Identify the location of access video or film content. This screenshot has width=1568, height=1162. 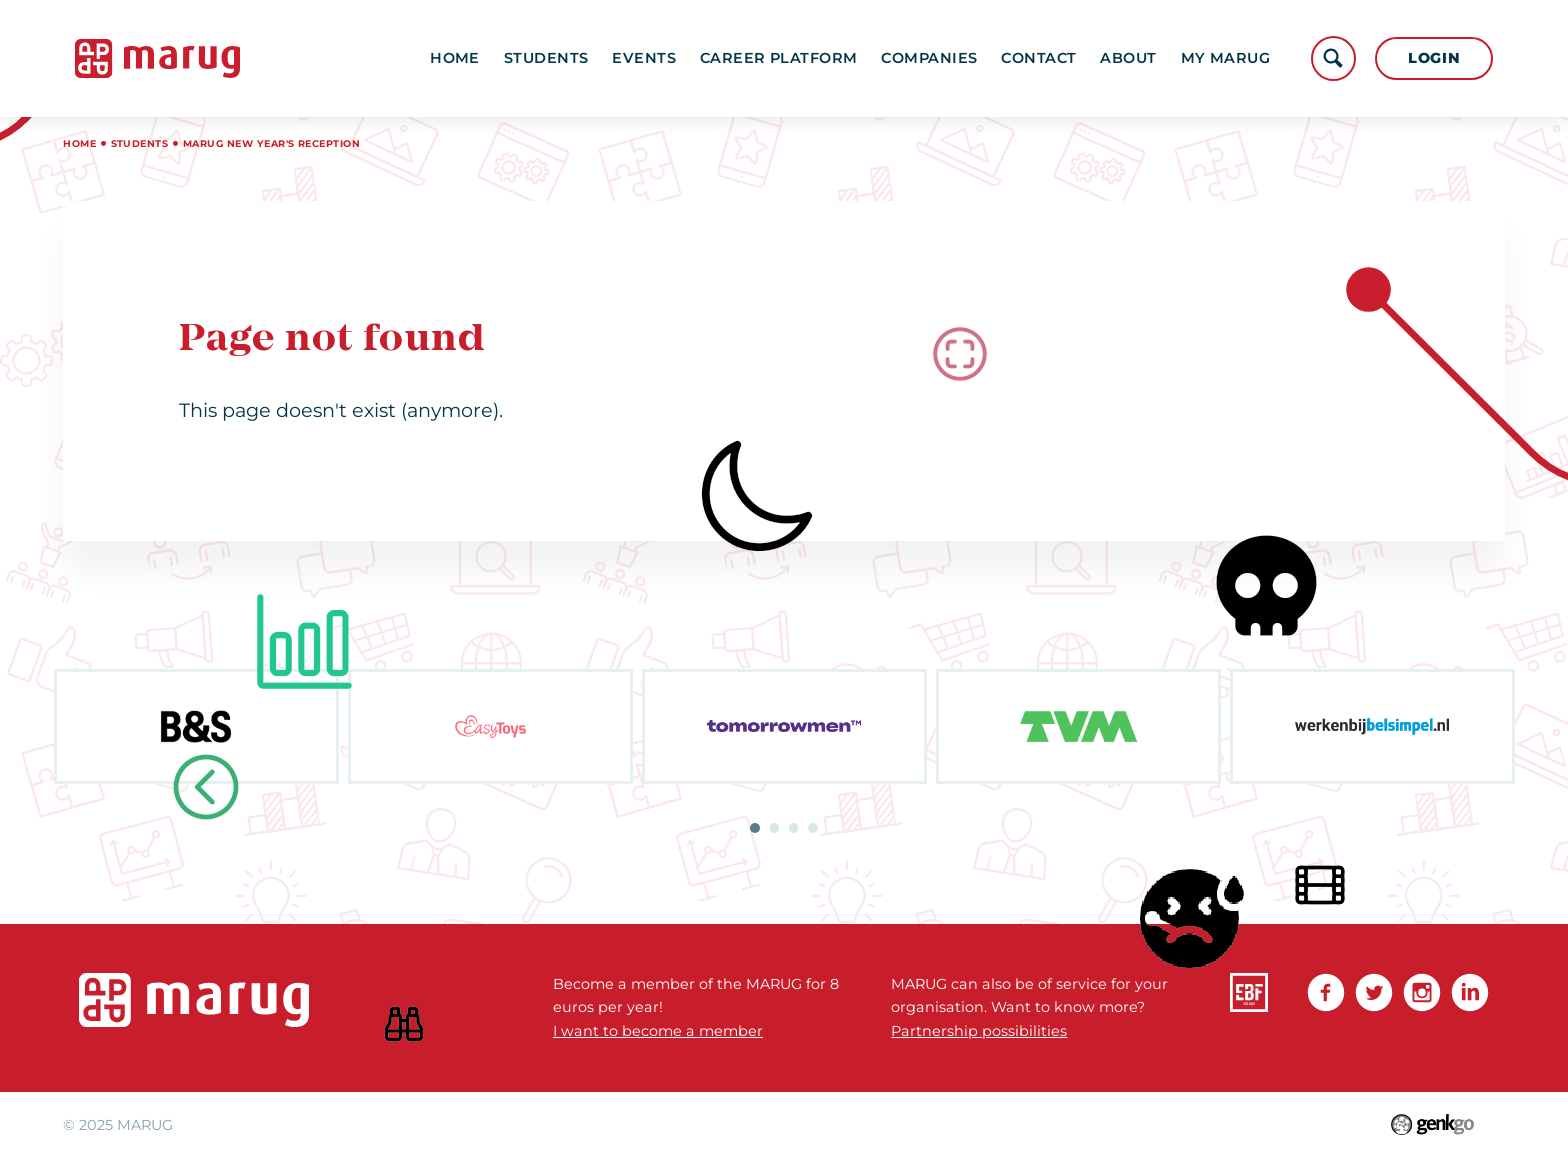
(1320, 885).